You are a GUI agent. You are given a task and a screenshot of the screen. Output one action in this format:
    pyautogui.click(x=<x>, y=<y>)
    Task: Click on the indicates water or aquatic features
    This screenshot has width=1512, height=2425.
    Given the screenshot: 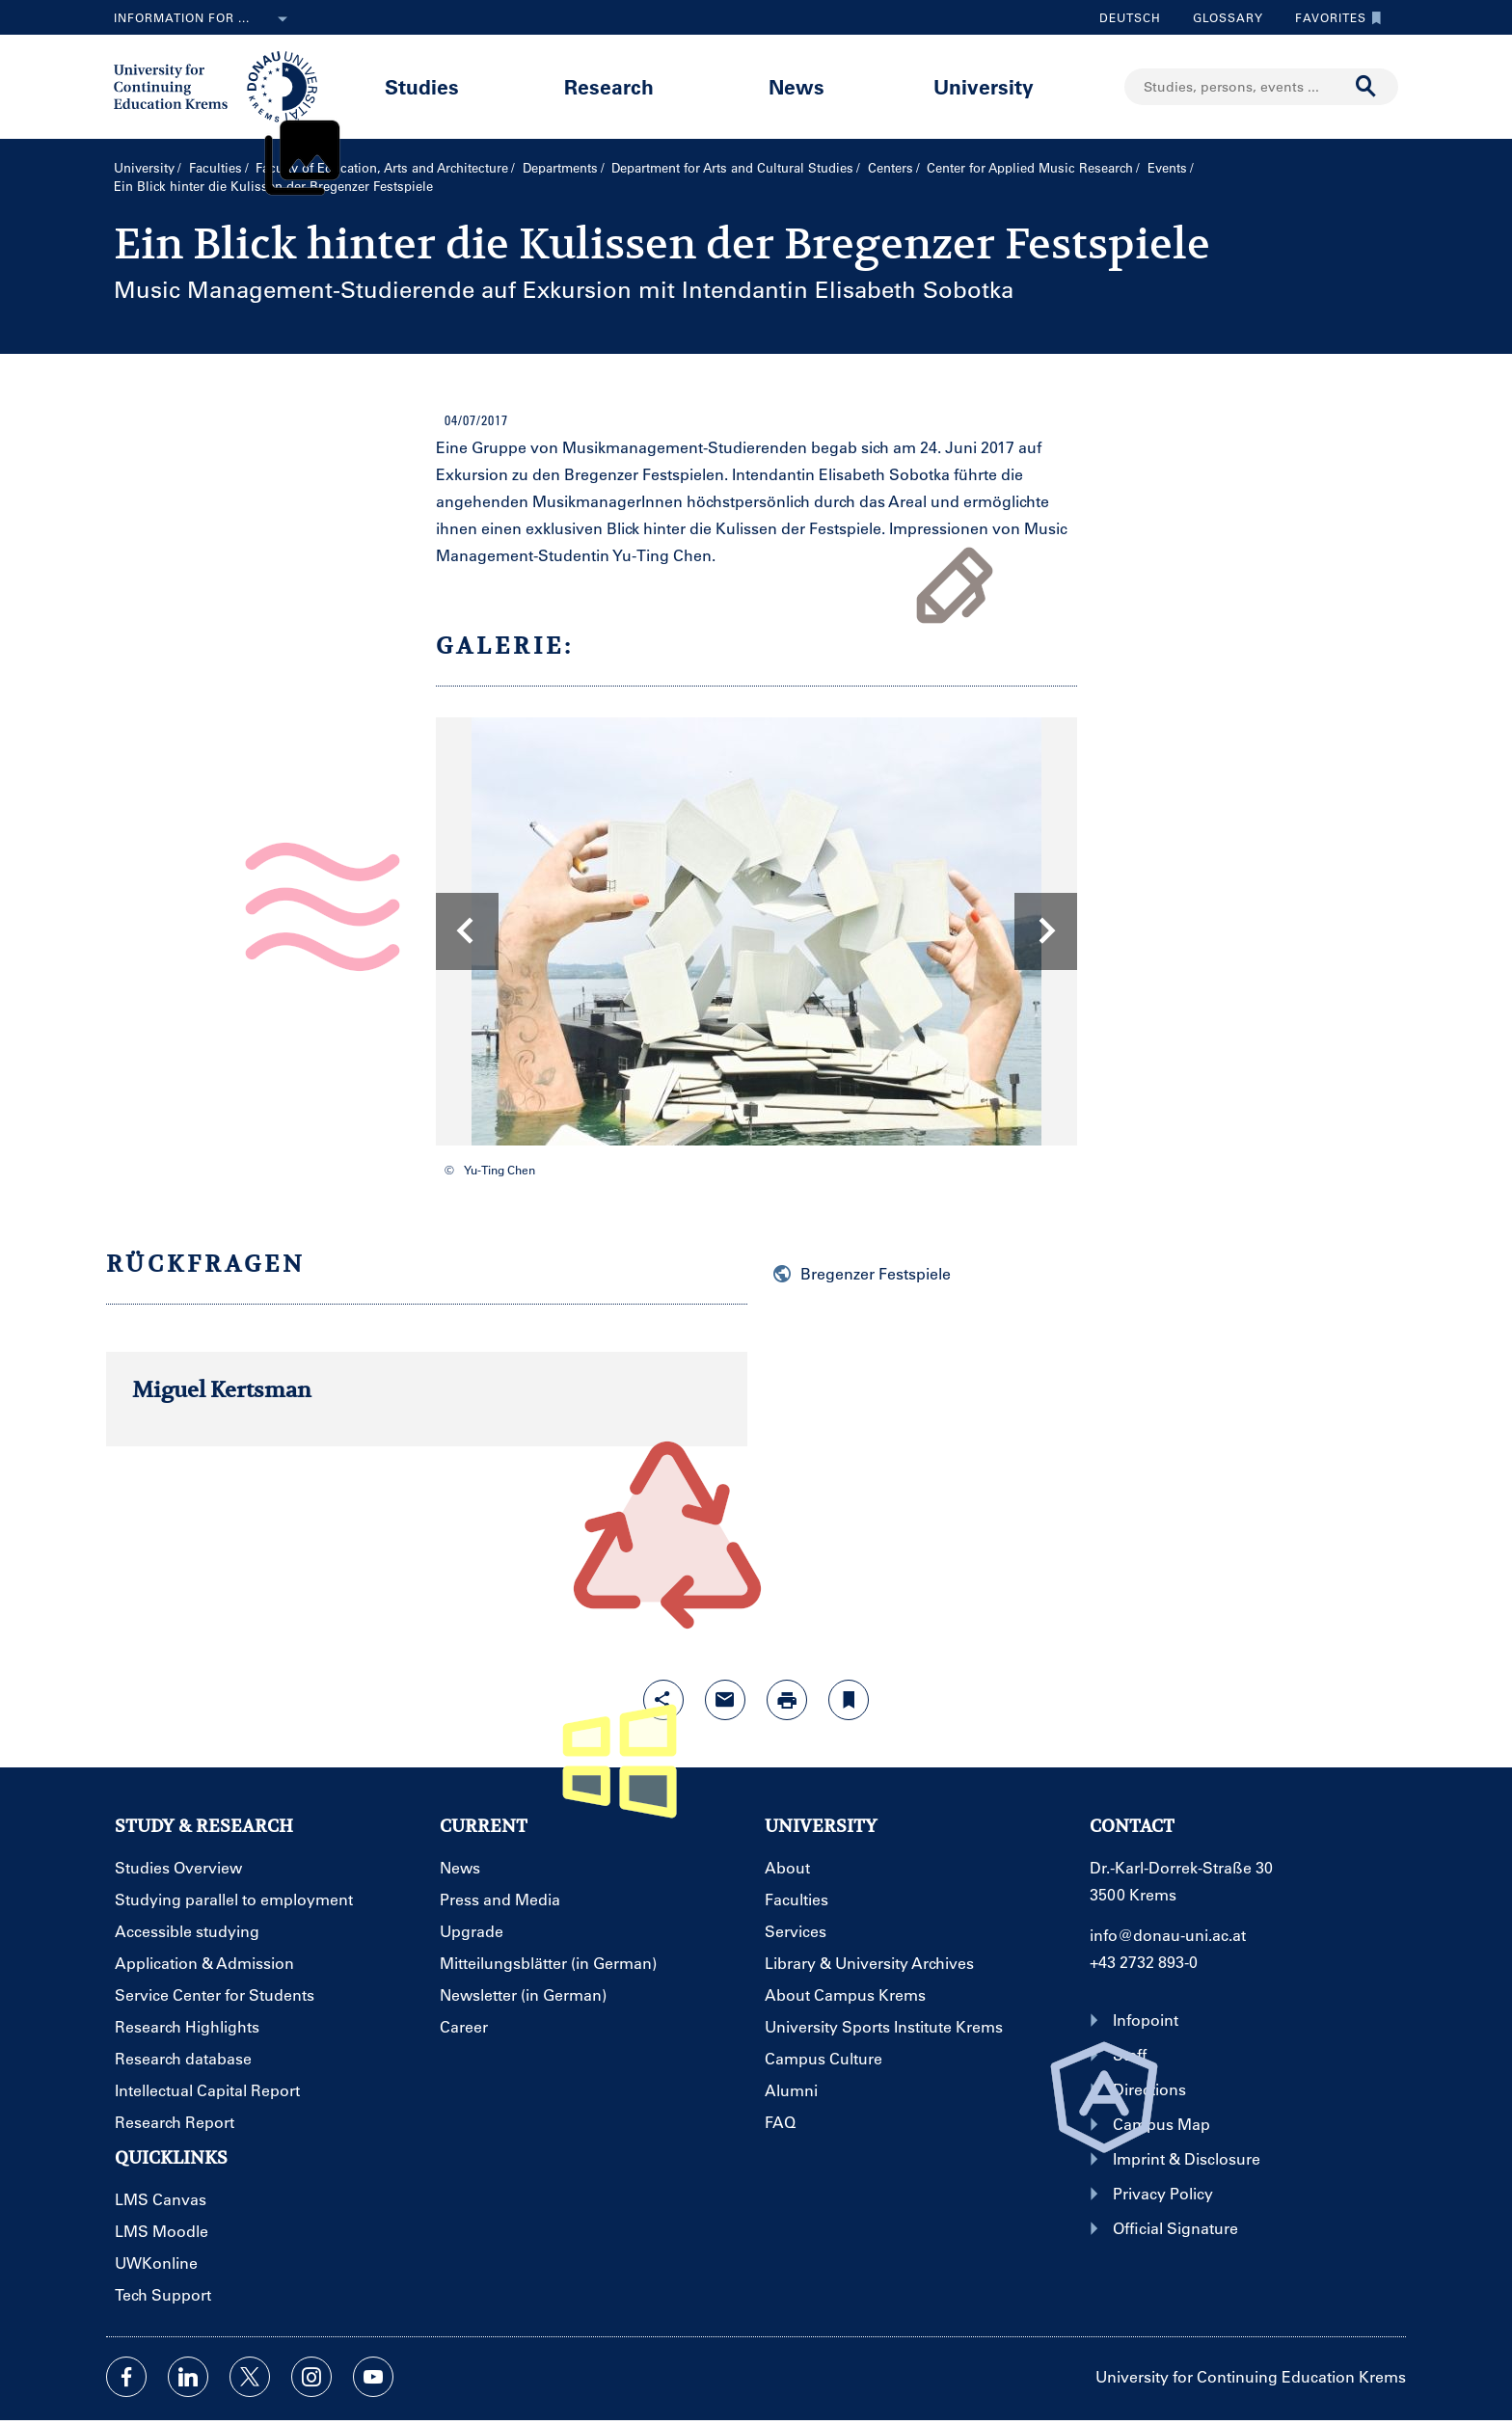 What is the action you would take?
    pyautogui.click(x=322, y=906)
    